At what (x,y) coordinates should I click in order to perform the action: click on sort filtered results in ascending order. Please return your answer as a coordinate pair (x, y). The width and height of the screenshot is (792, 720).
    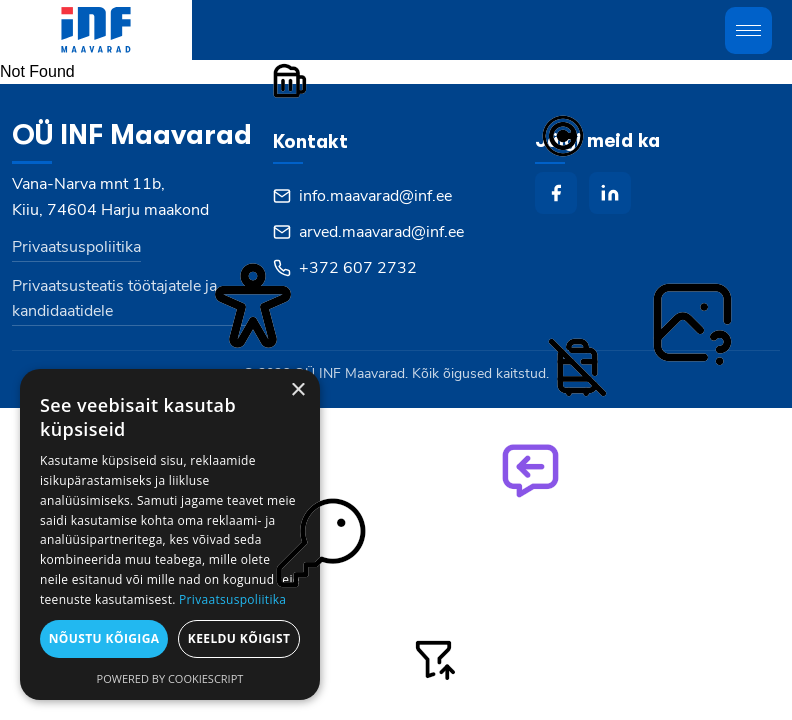
    Looking at the image, I should click on (433, 658).